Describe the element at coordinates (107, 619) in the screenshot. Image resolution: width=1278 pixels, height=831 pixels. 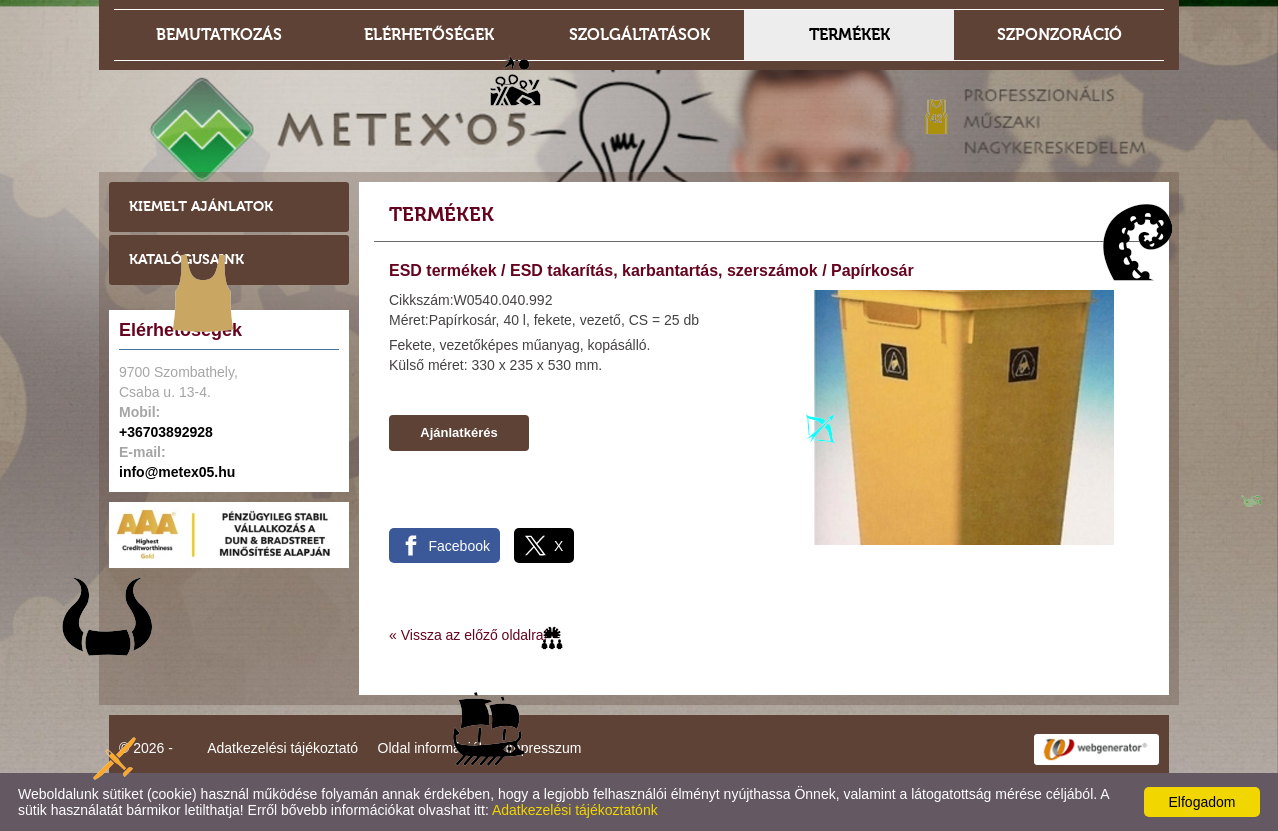
I see `access viking or warrior-themed game content` at that location.